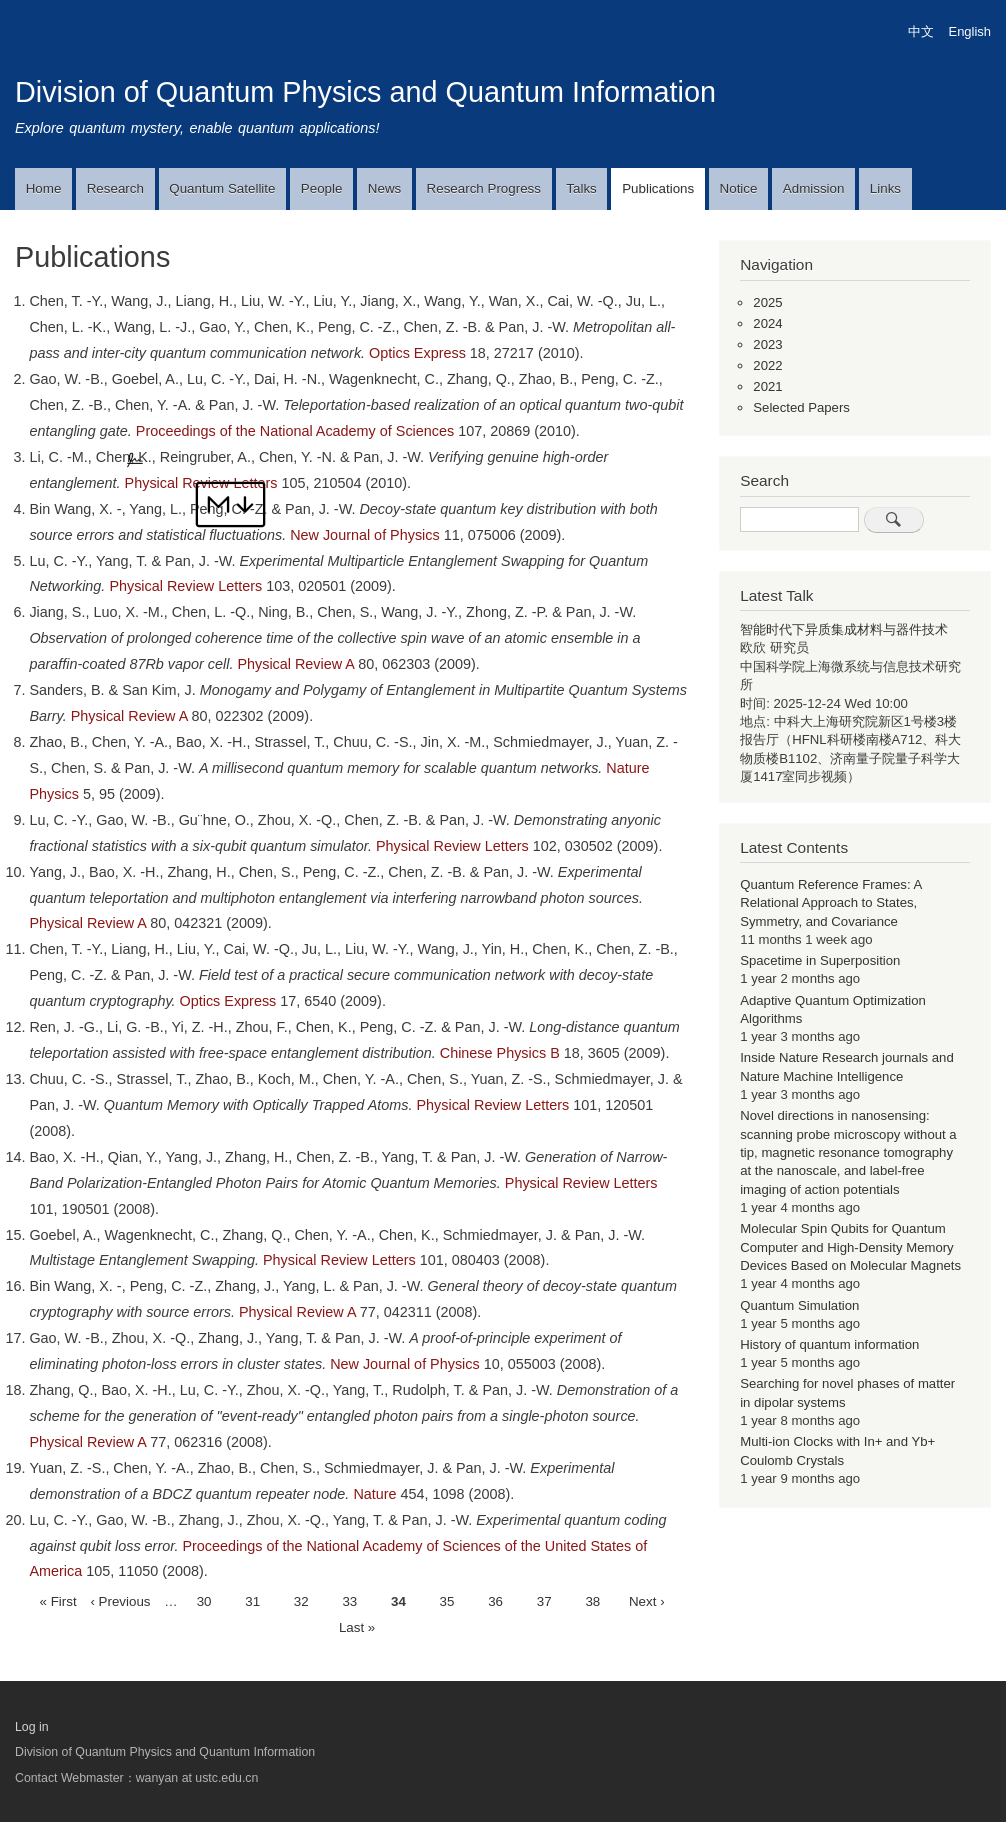 The image size is (1006, 1822). Describe the element at coordinates (230, 504) in the screenshot. I see `indicates markdown formatting is supported` at that location.